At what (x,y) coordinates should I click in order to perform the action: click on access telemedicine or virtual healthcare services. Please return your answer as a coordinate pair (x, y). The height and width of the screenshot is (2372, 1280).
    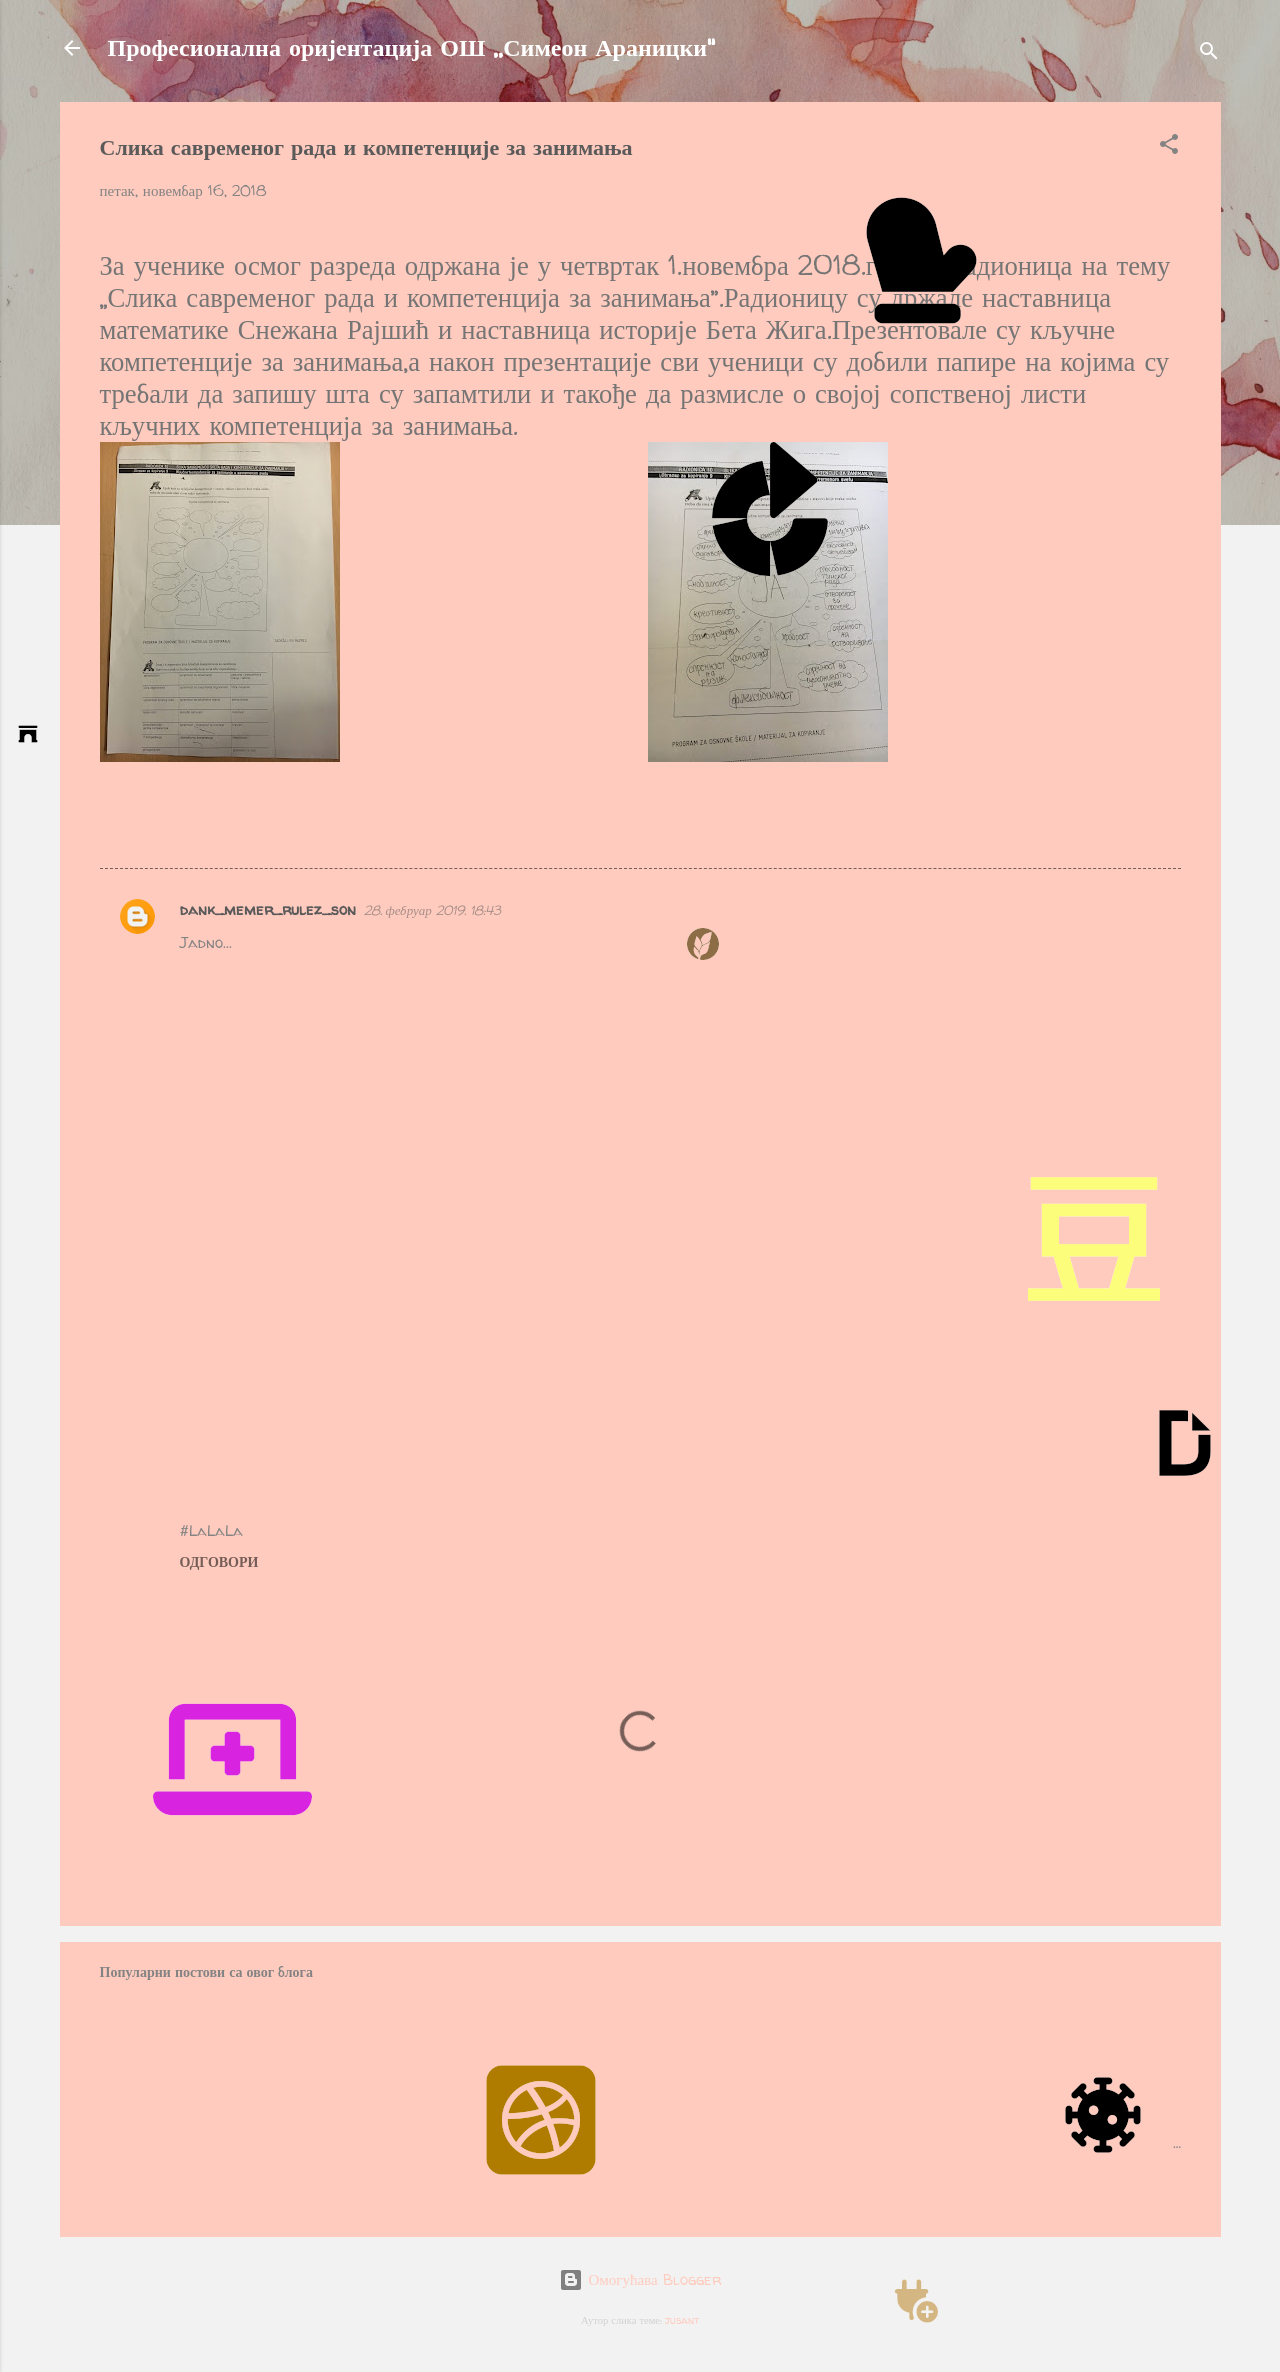
    Looking at the image, I should click on (232, 1759).